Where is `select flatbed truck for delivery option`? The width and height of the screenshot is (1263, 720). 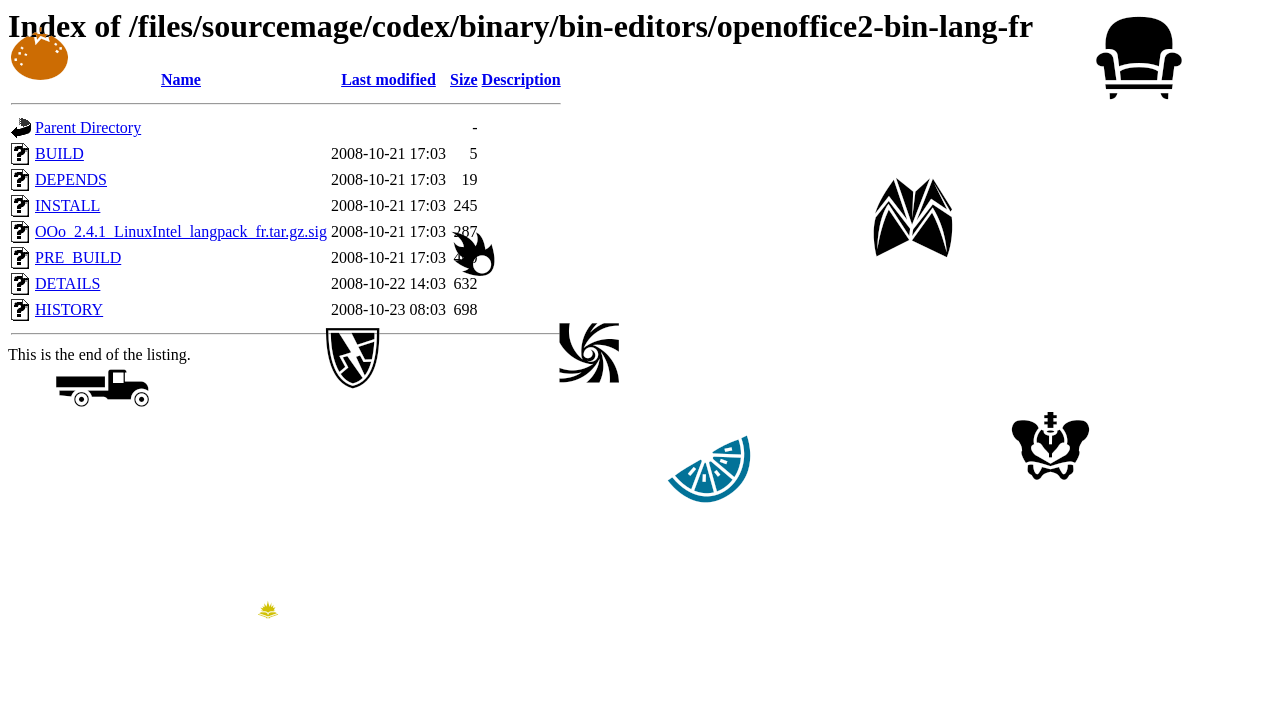
select flatbed truck for delivery option is located at coordinates (102, 388).